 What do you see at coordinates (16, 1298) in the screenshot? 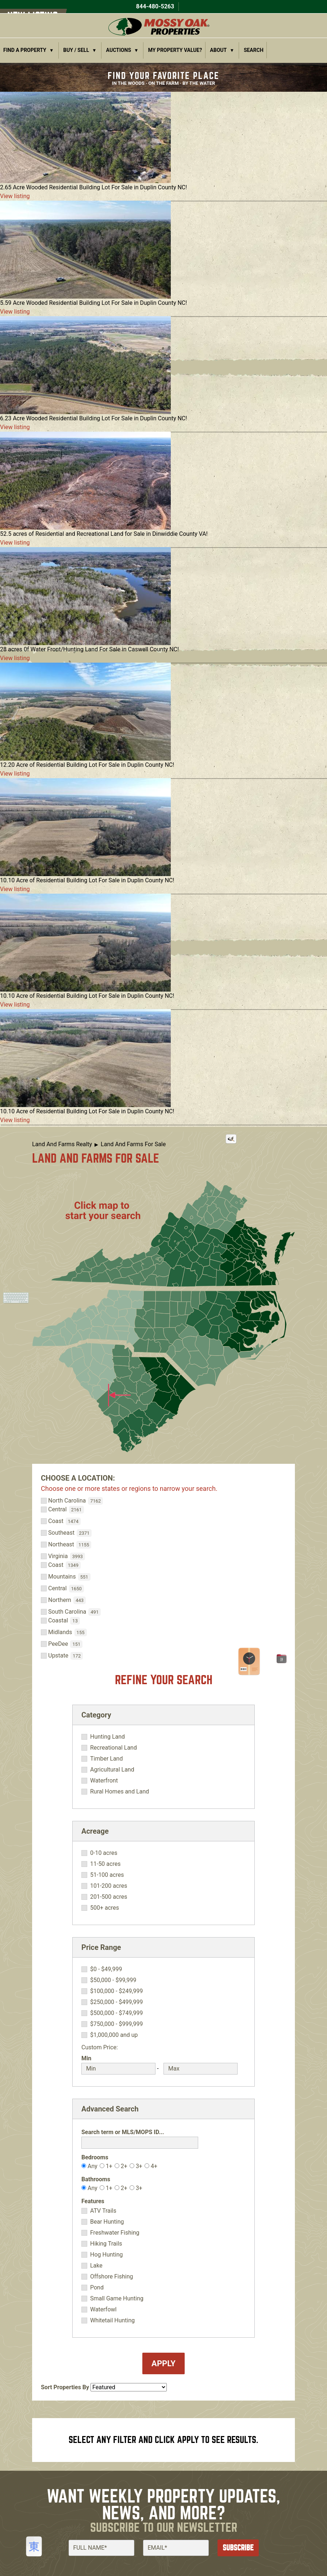
I see `connect to a bluetooth keyboard` at bounding box center [16, 1298].